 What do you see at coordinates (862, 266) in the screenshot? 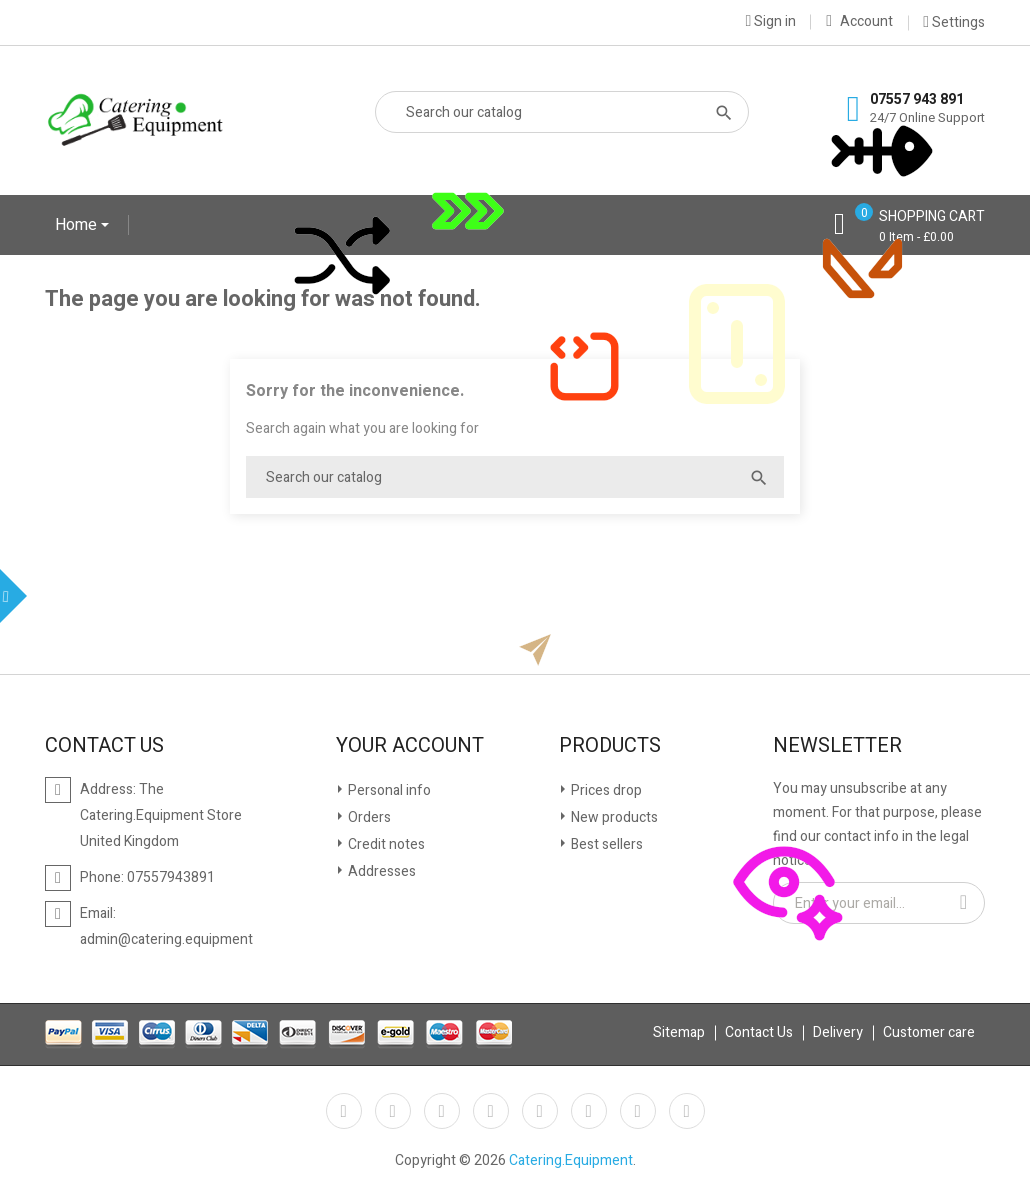
I see `launch Valorant game` at bounding box center [862, 266].